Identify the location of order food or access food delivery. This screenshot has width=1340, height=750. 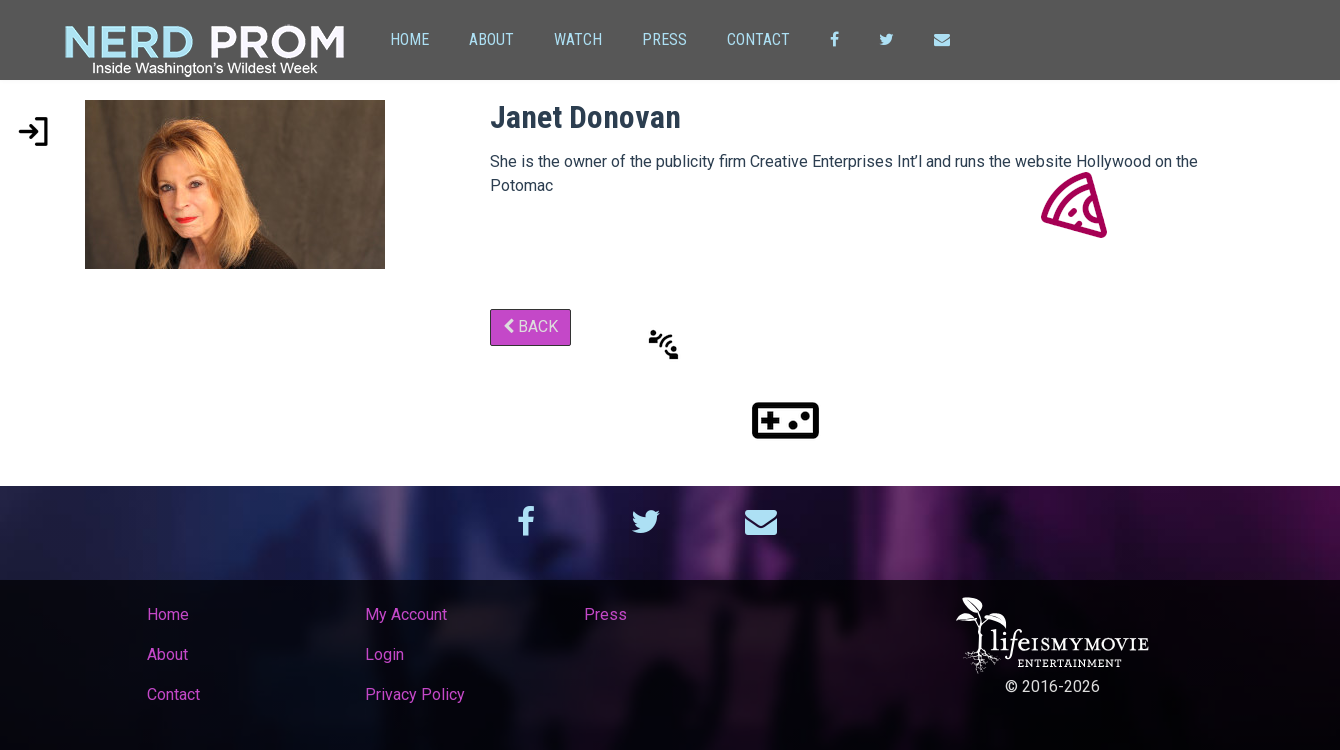
(1074, 205).